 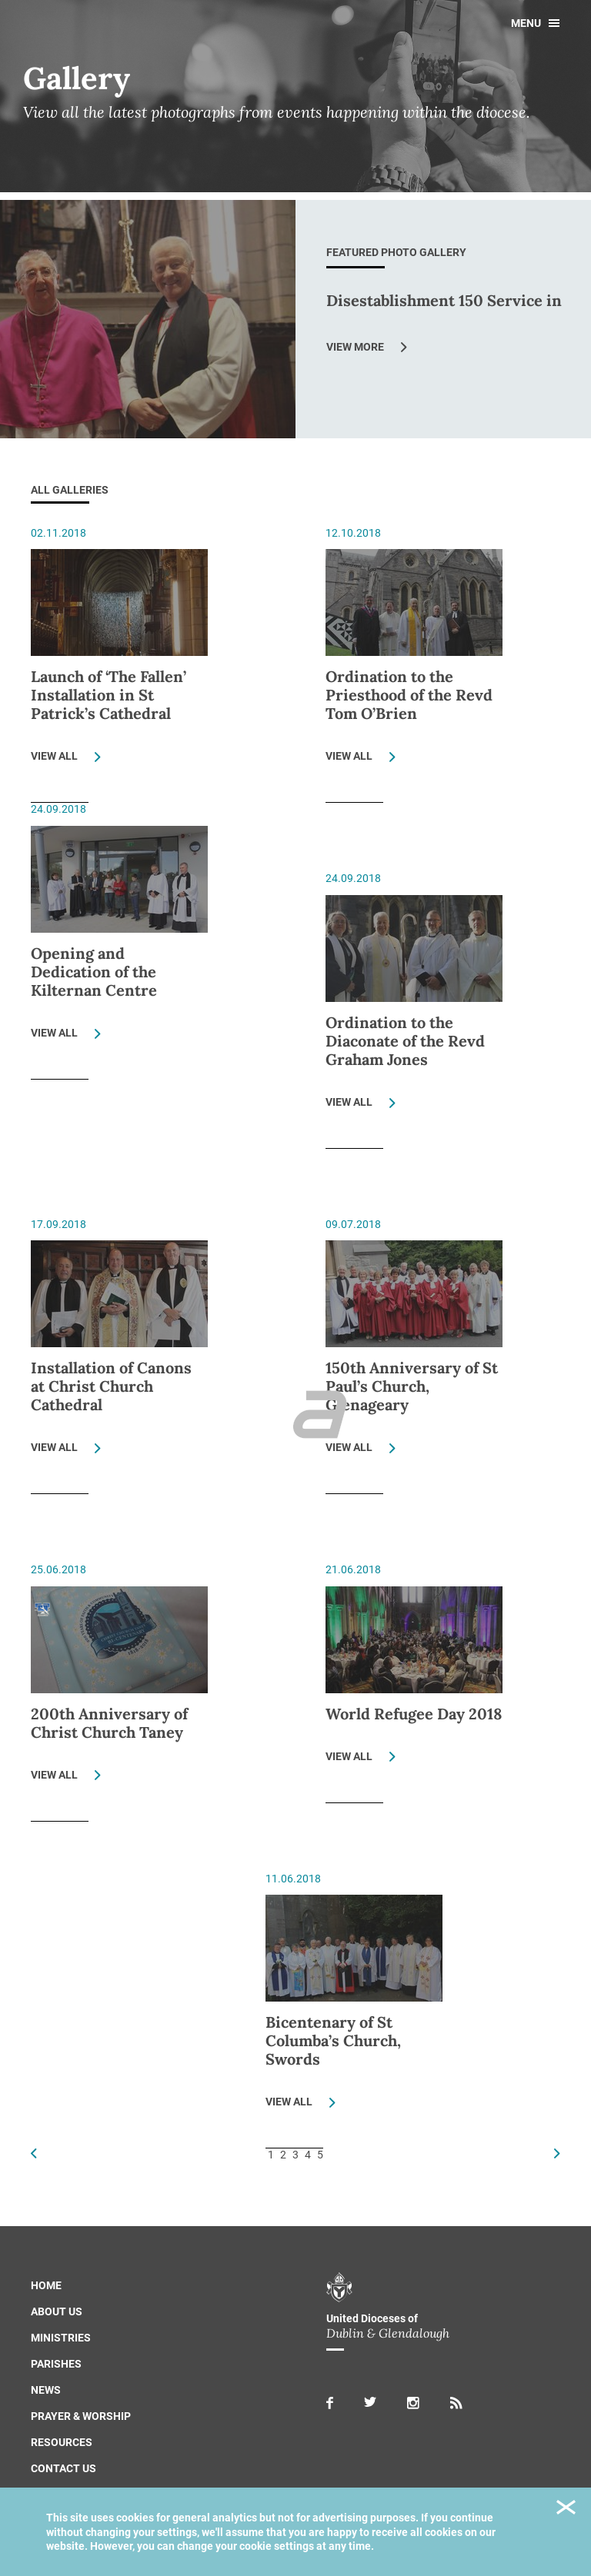 I want to click on apply italic formatting to selected text, so click(x=322, y=1414).